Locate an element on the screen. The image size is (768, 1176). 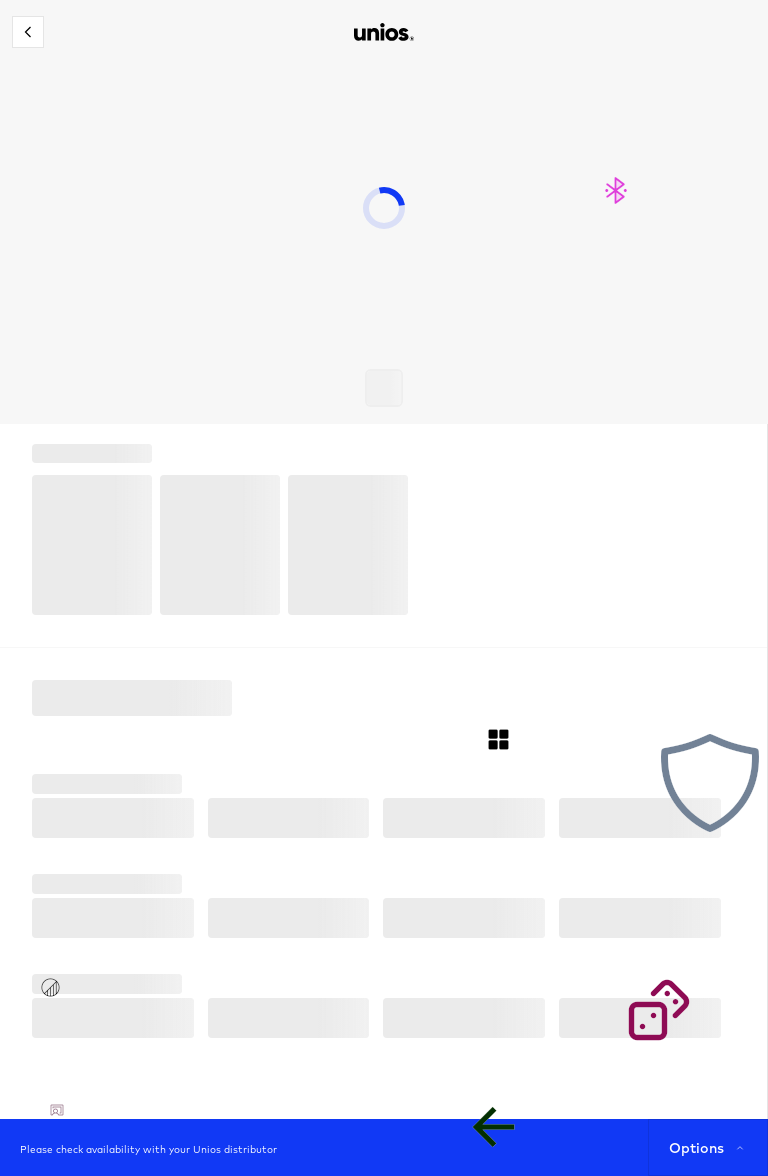
go back to the previous screen is located at coordinates (494, 1127).